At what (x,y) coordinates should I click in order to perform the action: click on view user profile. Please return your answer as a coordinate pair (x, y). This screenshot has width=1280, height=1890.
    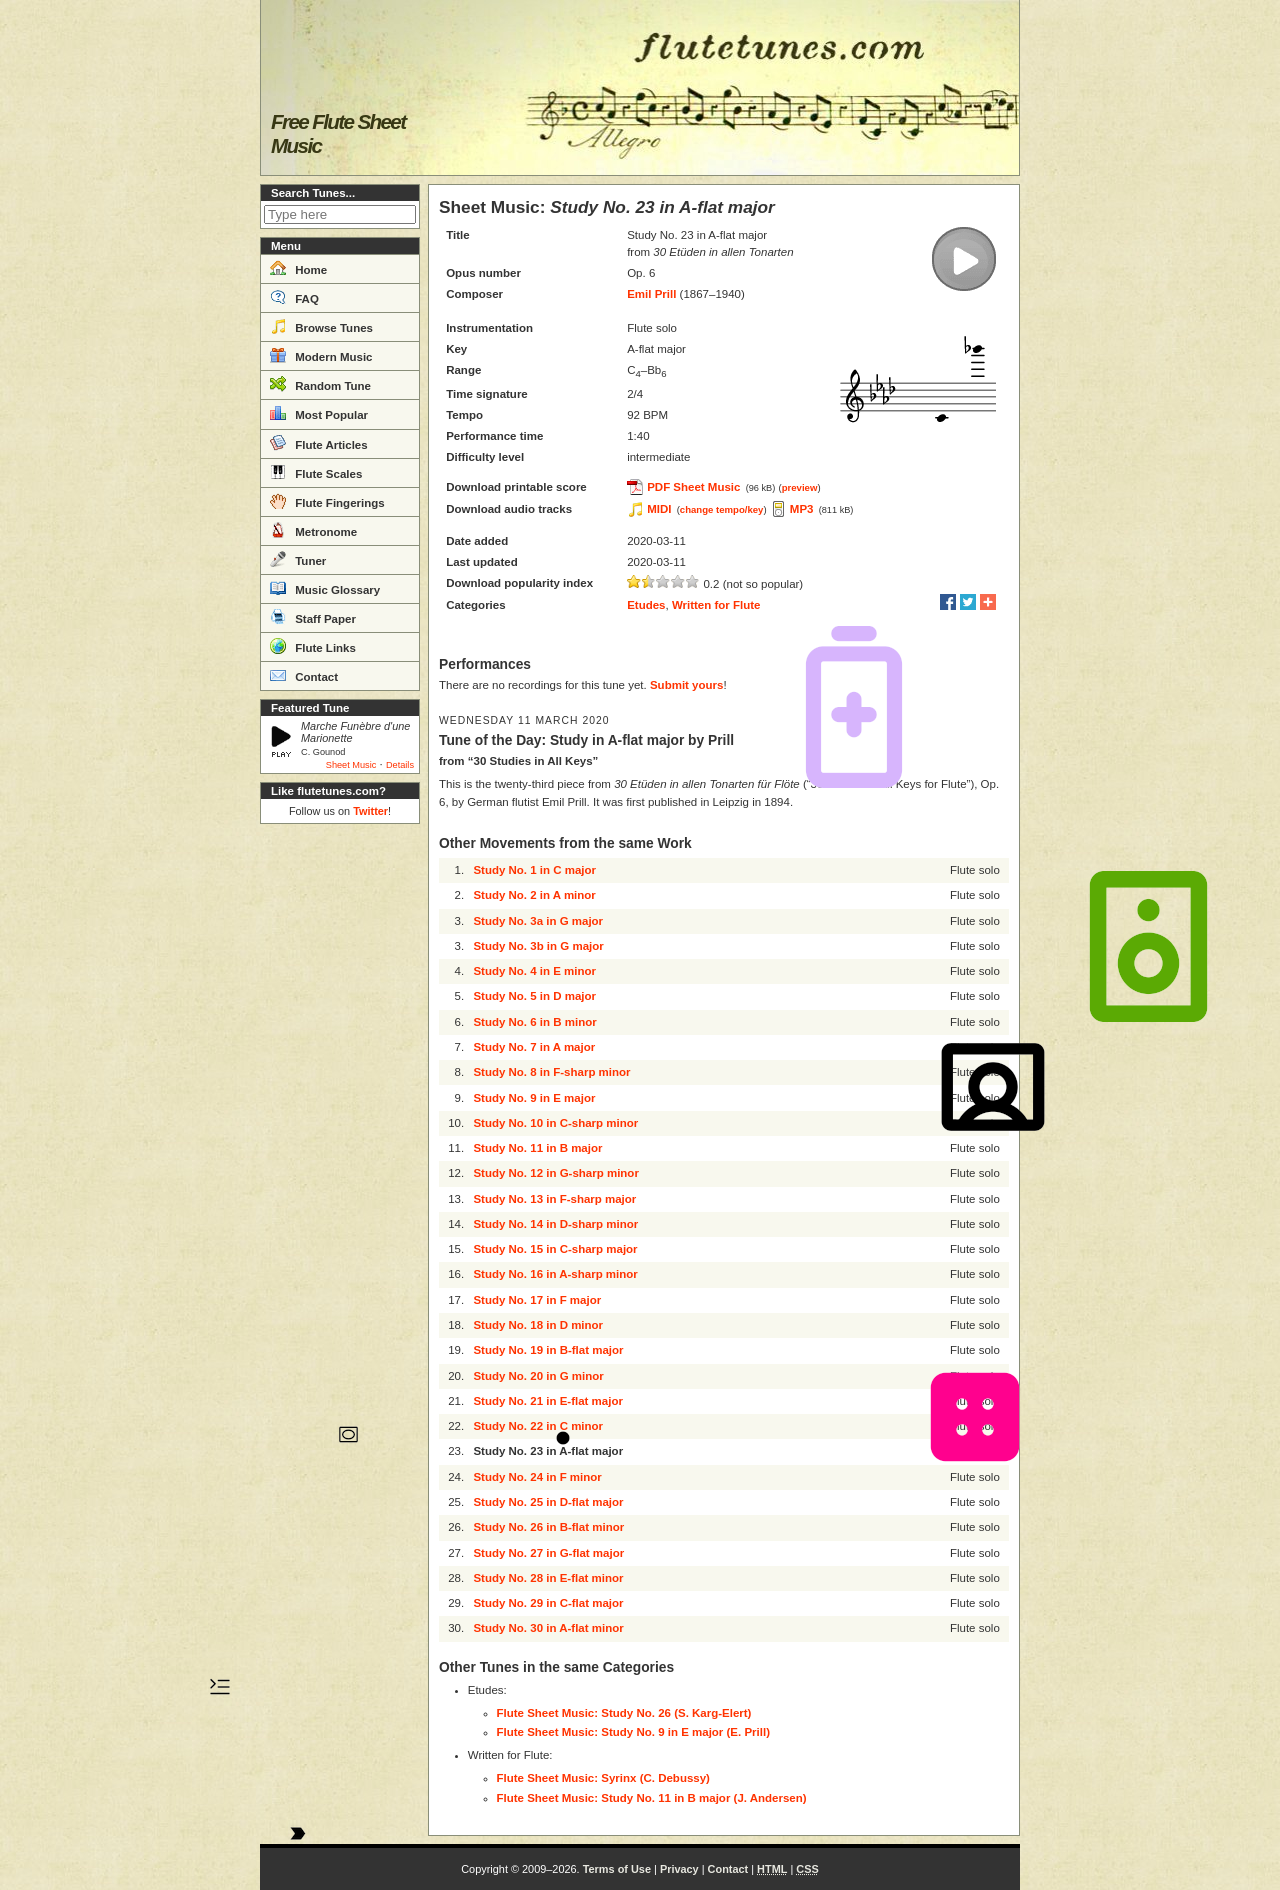
    Looking at the image, I should click on (993, 1087).